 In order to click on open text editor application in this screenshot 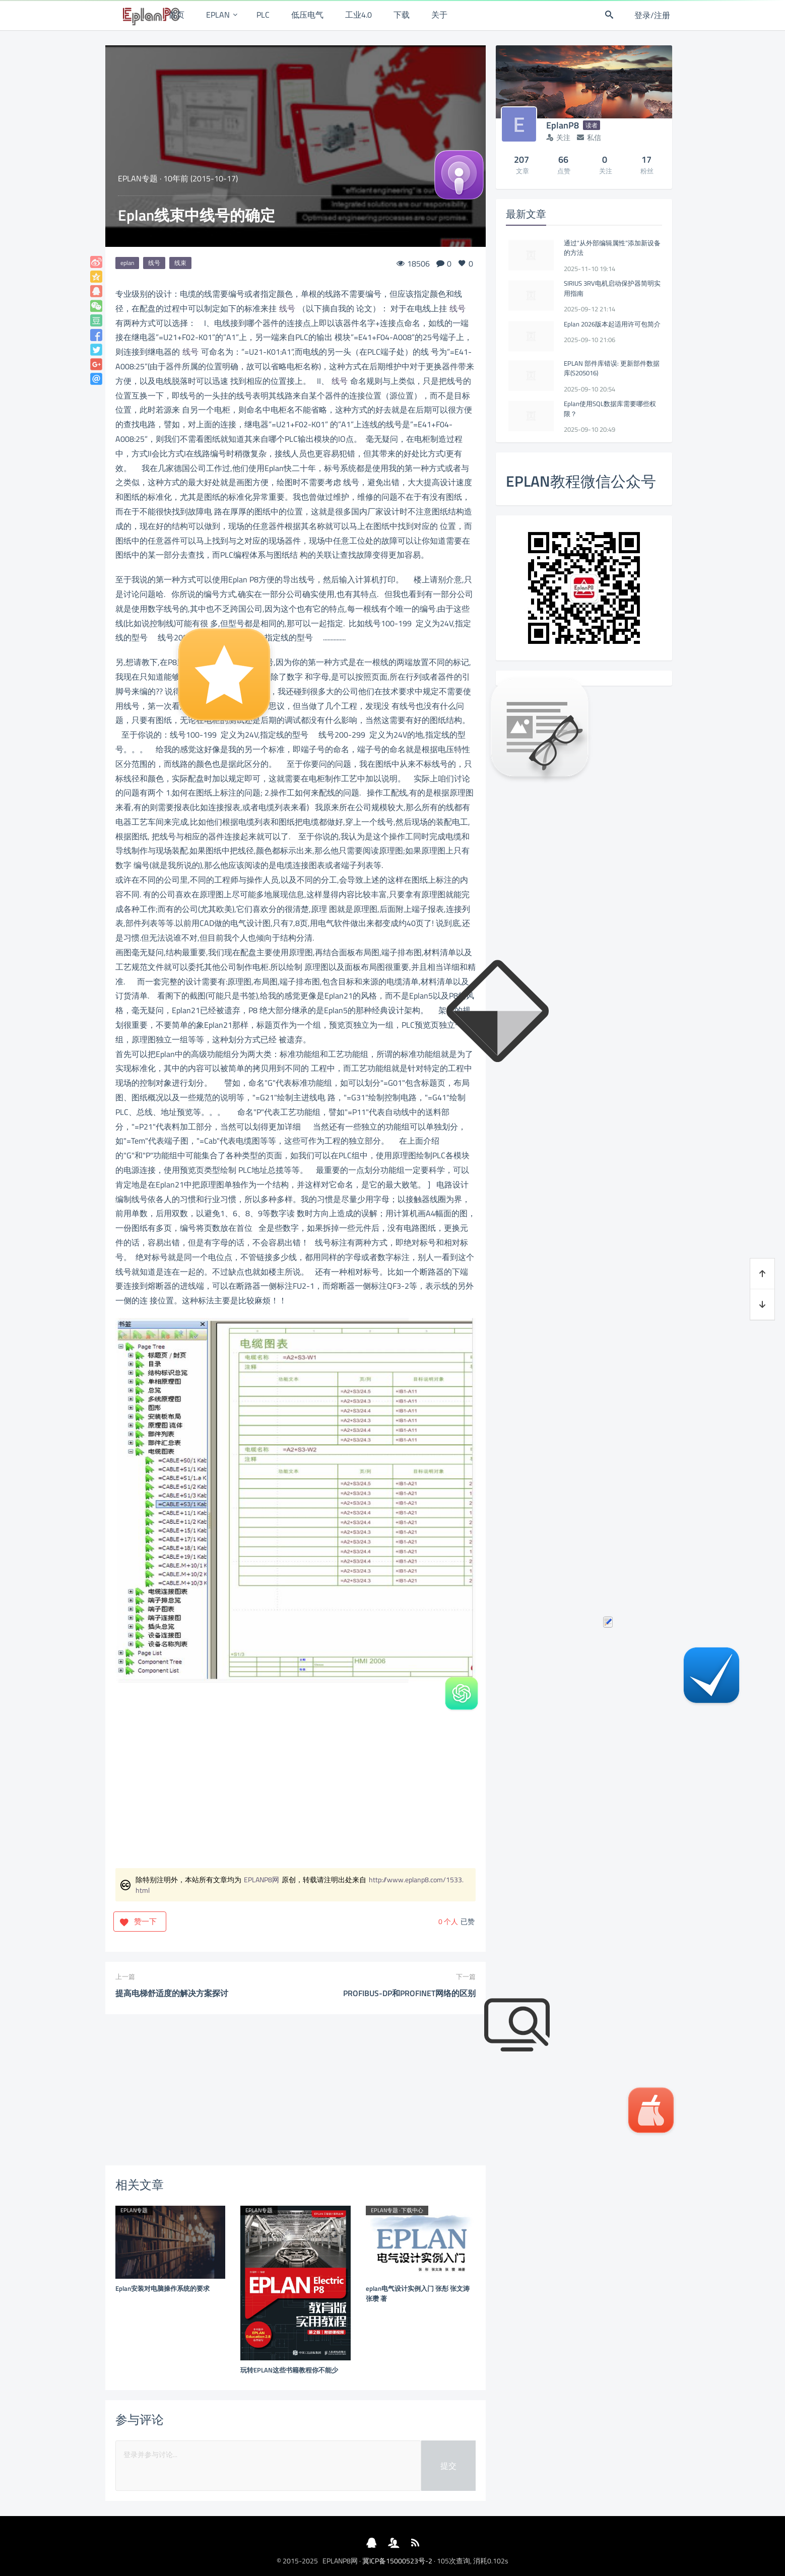, I will do `click(608, 1622)`.